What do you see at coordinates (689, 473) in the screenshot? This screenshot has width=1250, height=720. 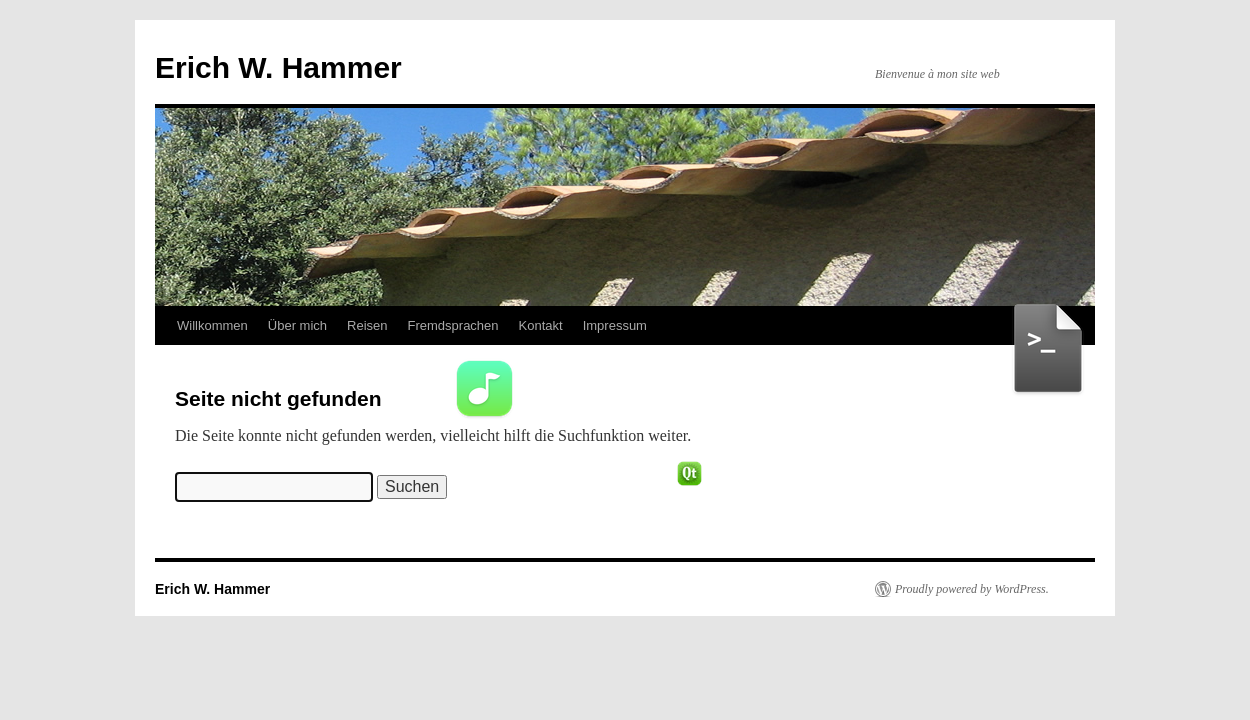 I see `open qt configuration settings` at bounding box center [689, 473].